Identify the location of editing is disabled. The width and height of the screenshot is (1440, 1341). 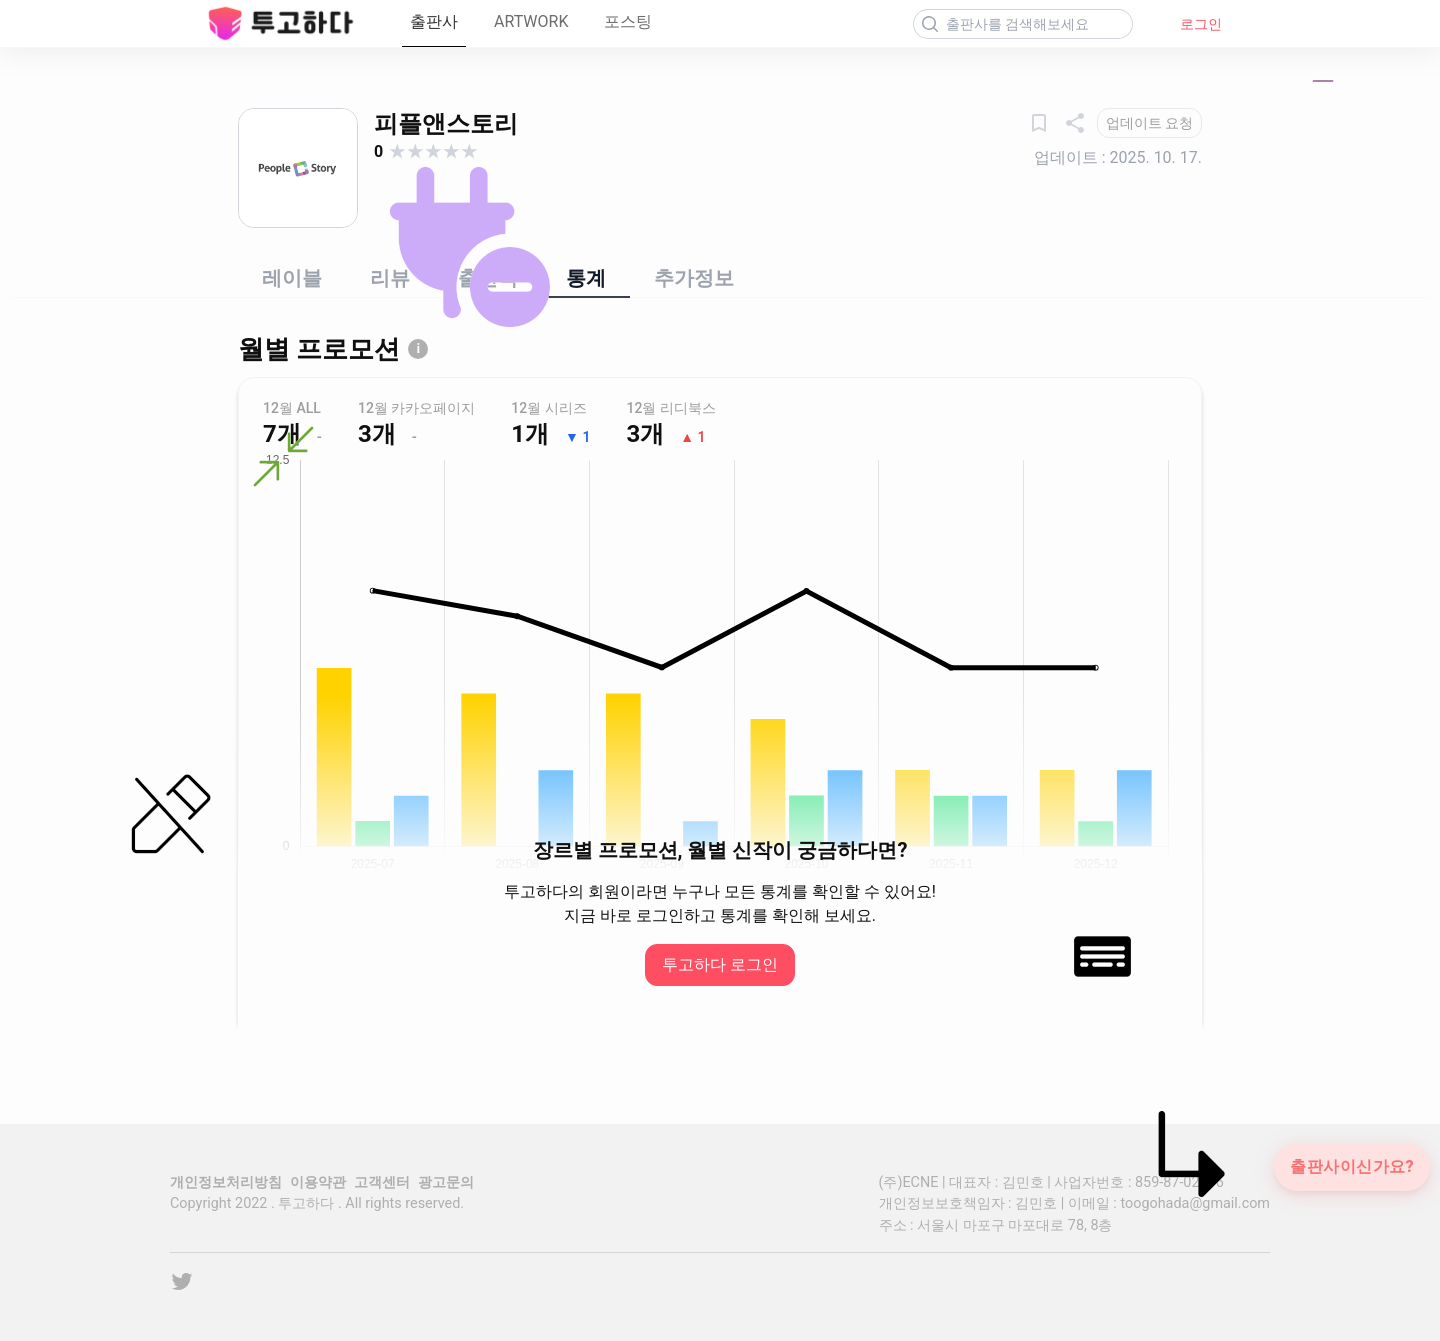
(169, 815).